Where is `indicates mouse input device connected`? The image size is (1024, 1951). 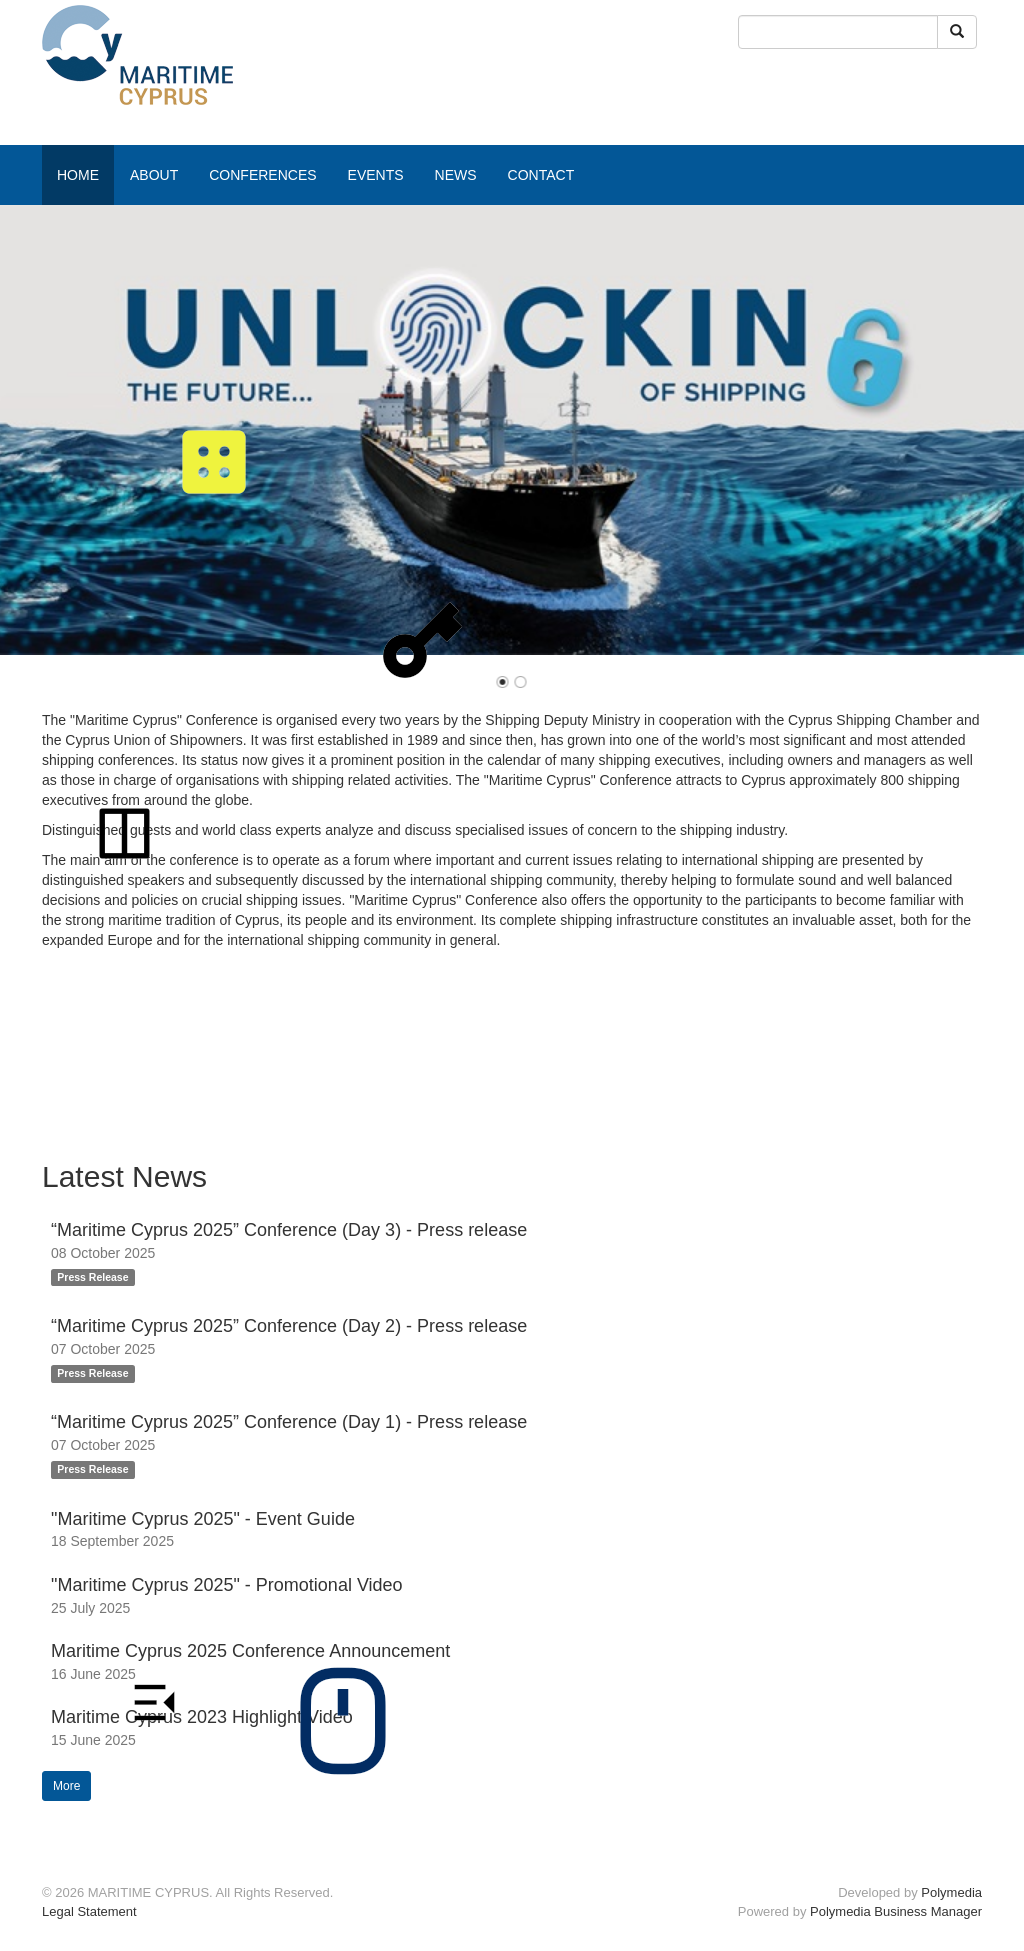 indicates mouse input device connected is located at coordinates (343, 1721).